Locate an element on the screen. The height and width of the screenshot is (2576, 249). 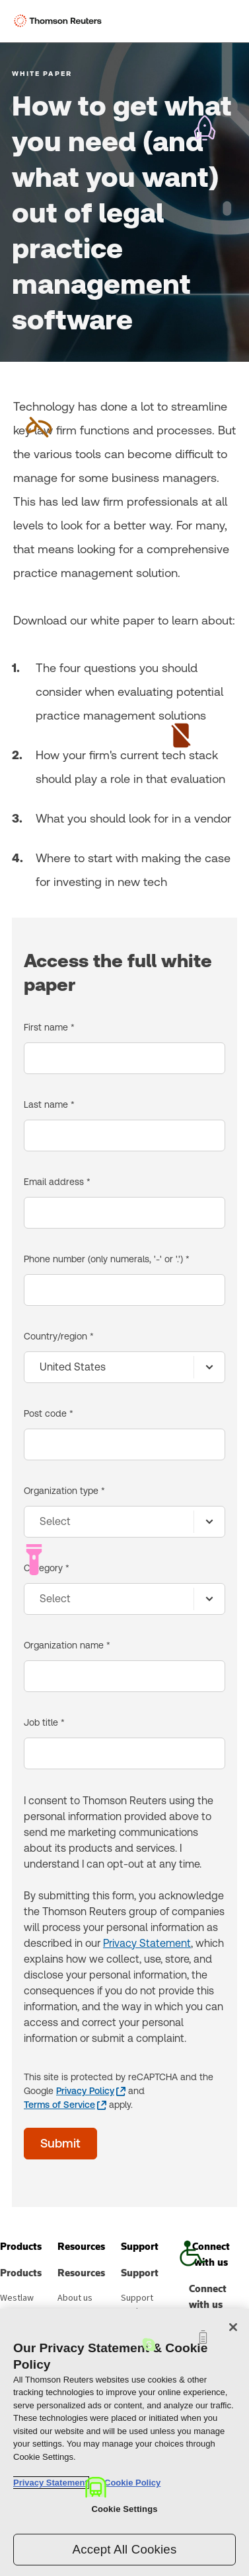
view subway or metro transit options is located at coordinates (96, 2488).